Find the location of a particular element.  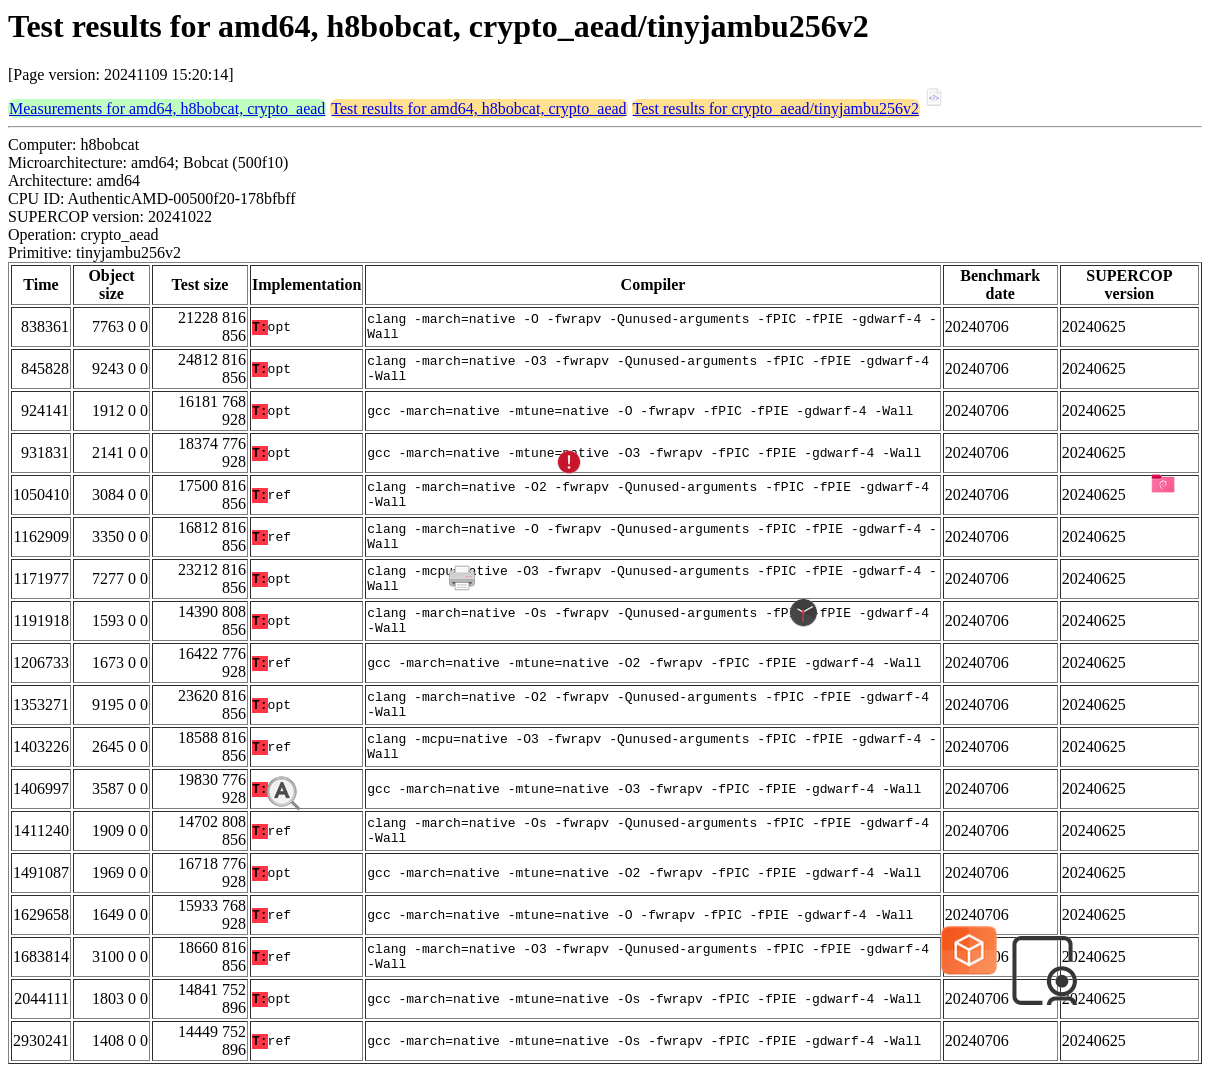

search within file contents is located at coordinates (283, 793).